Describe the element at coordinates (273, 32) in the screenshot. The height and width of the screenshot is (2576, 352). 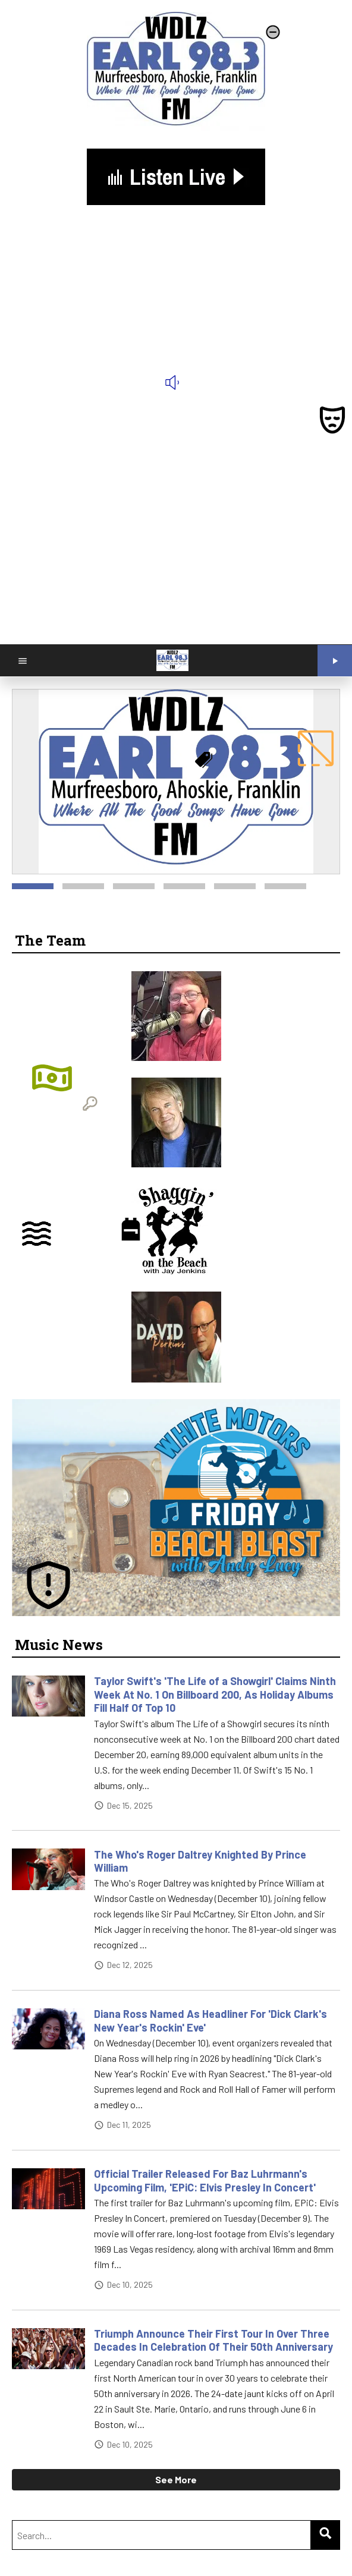
I see `do not disturb mode is enabled` at that location.